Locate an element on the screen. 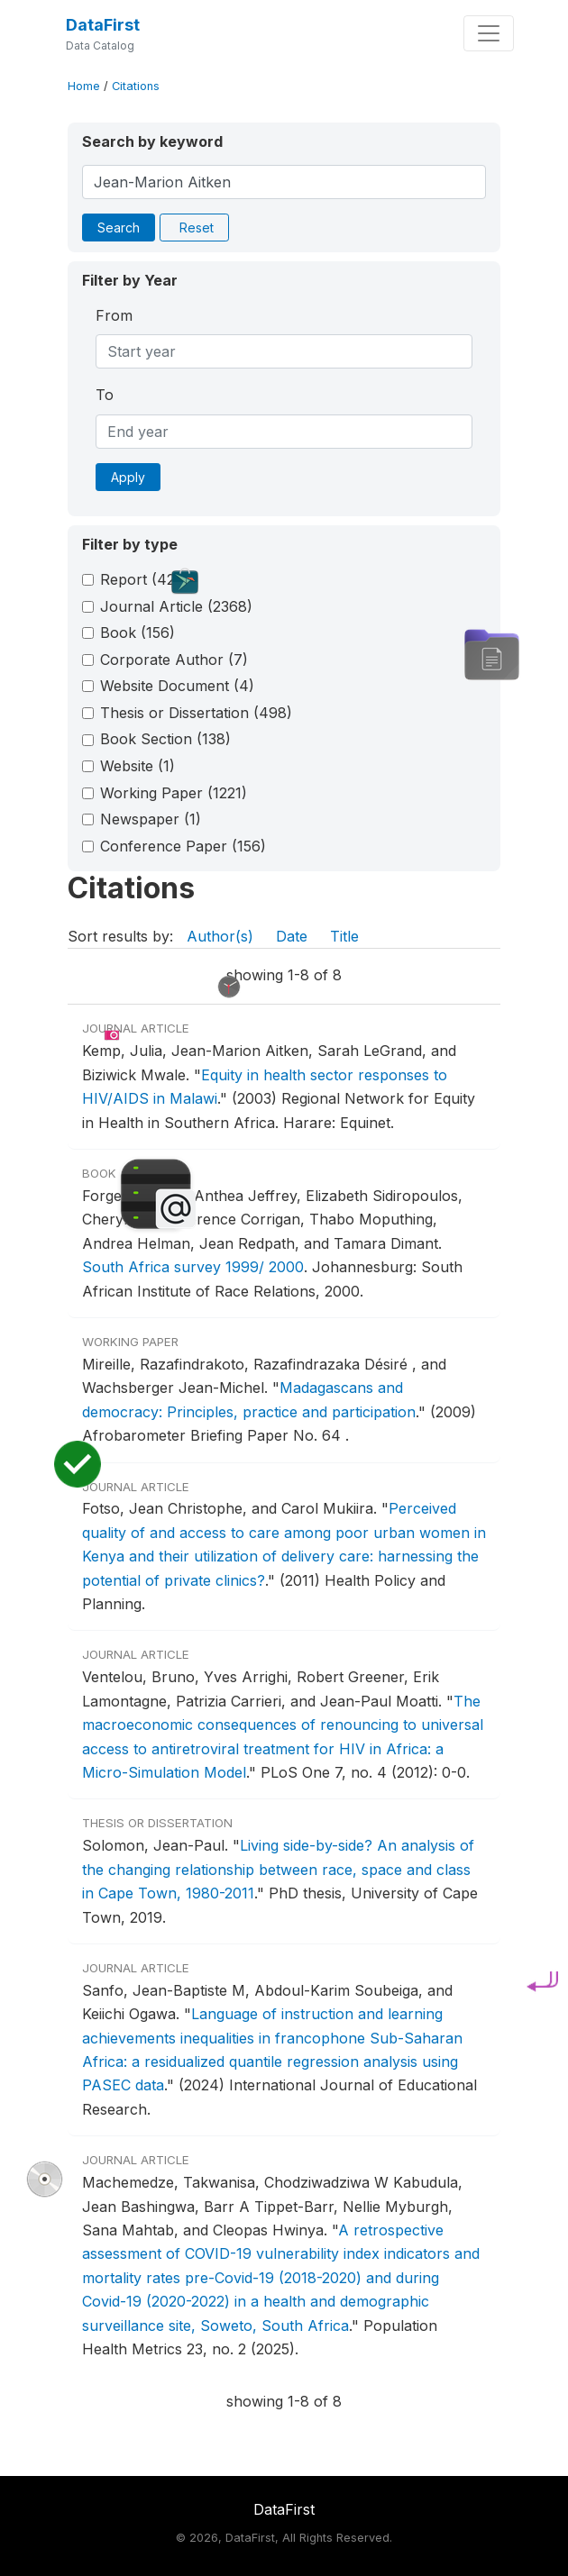 This screenshot has height=2576, width=568. confirm or approve an action is located at coordinates (78, 1464).